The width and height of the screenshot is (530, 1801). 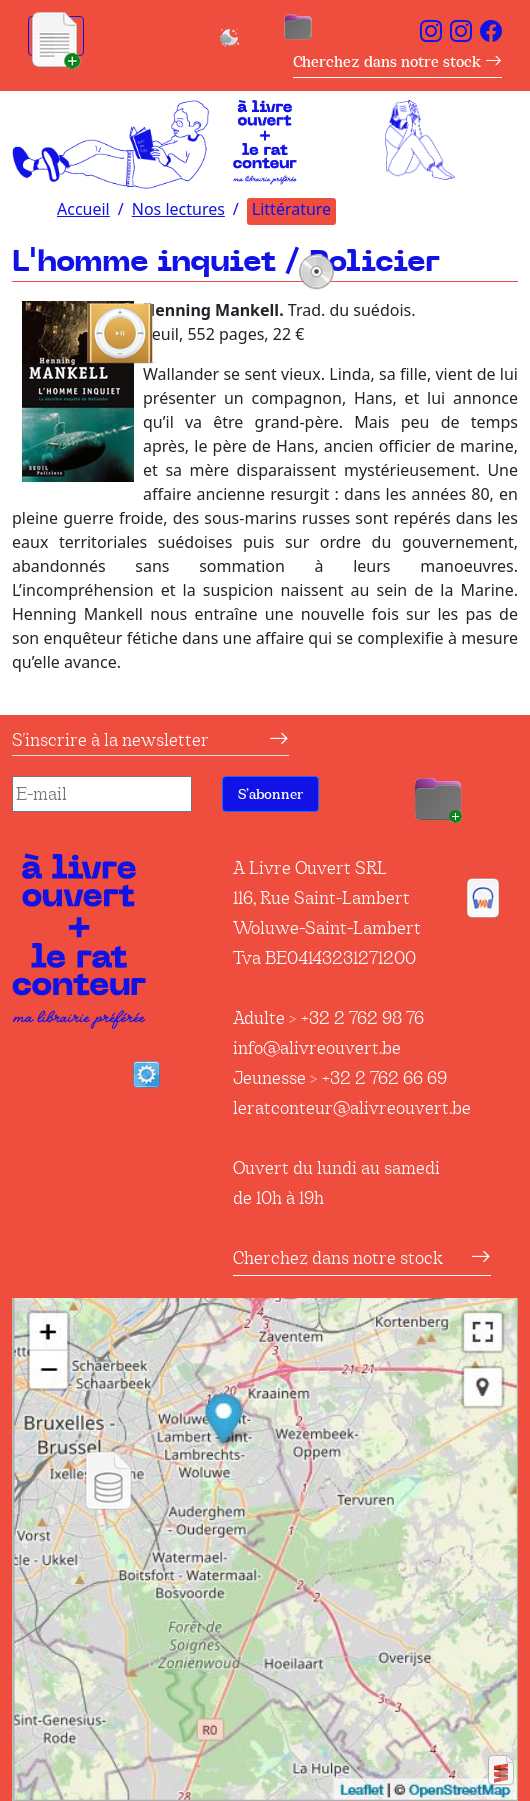 I want to click on iPod shuffle device in orange, so click(x=120, y=333).